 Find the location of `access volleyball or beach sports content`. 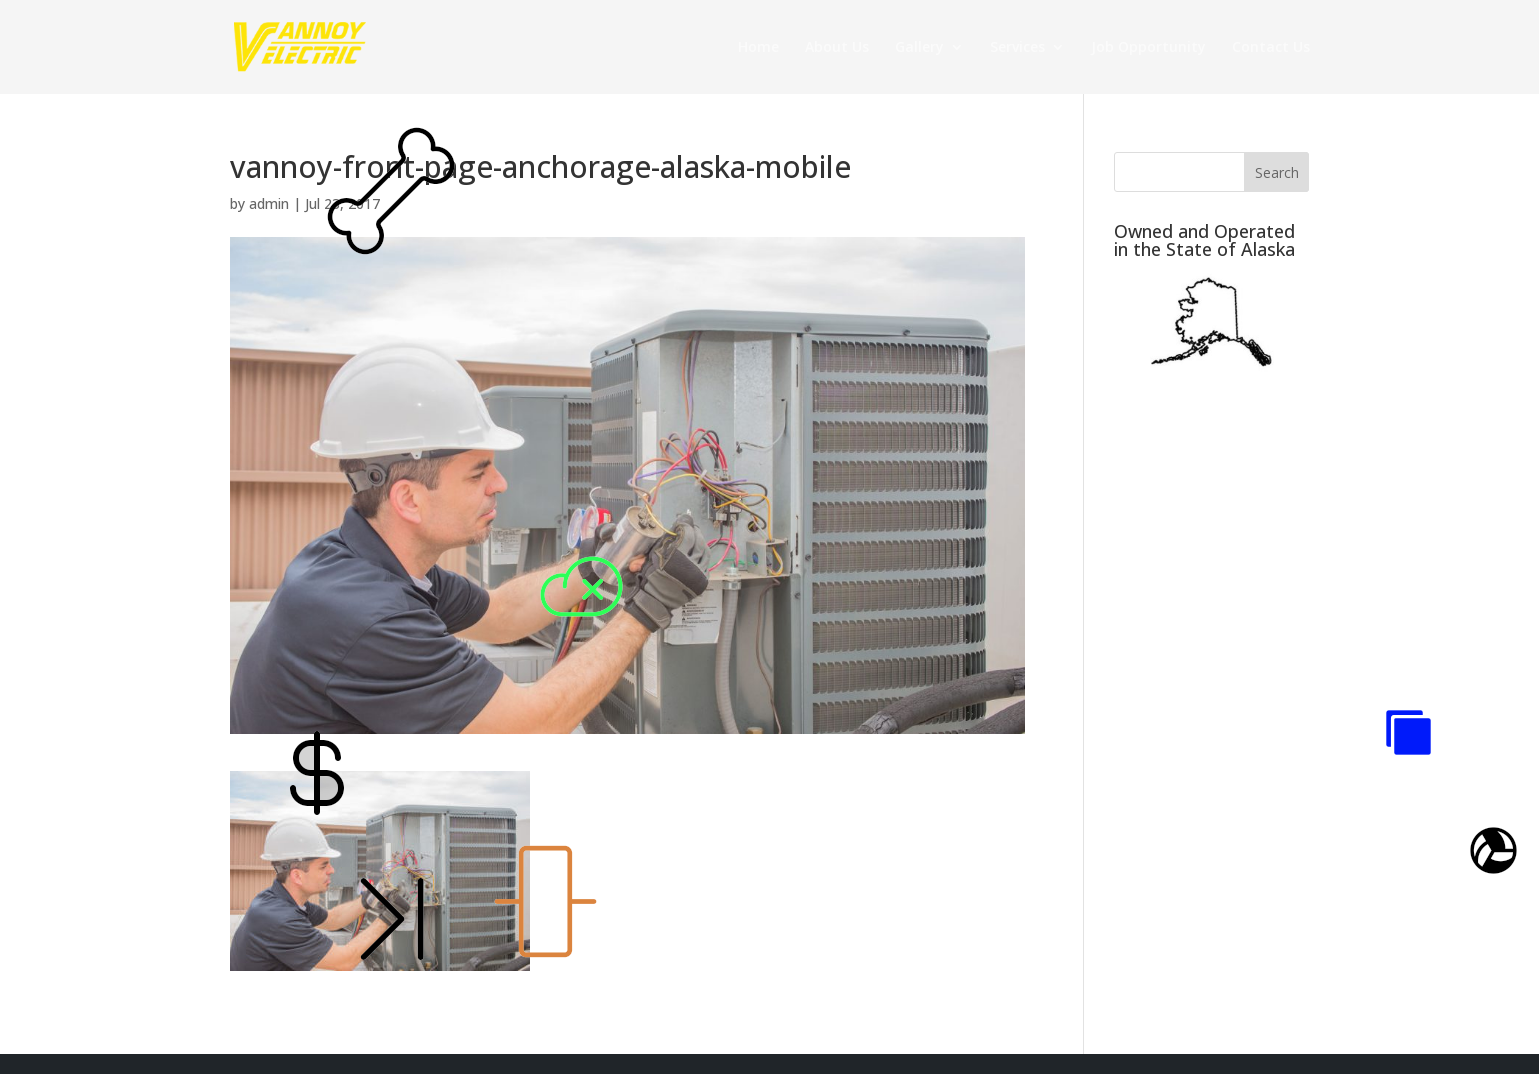

access volleyball or beach sports content is located at coordinates (1493, 850).